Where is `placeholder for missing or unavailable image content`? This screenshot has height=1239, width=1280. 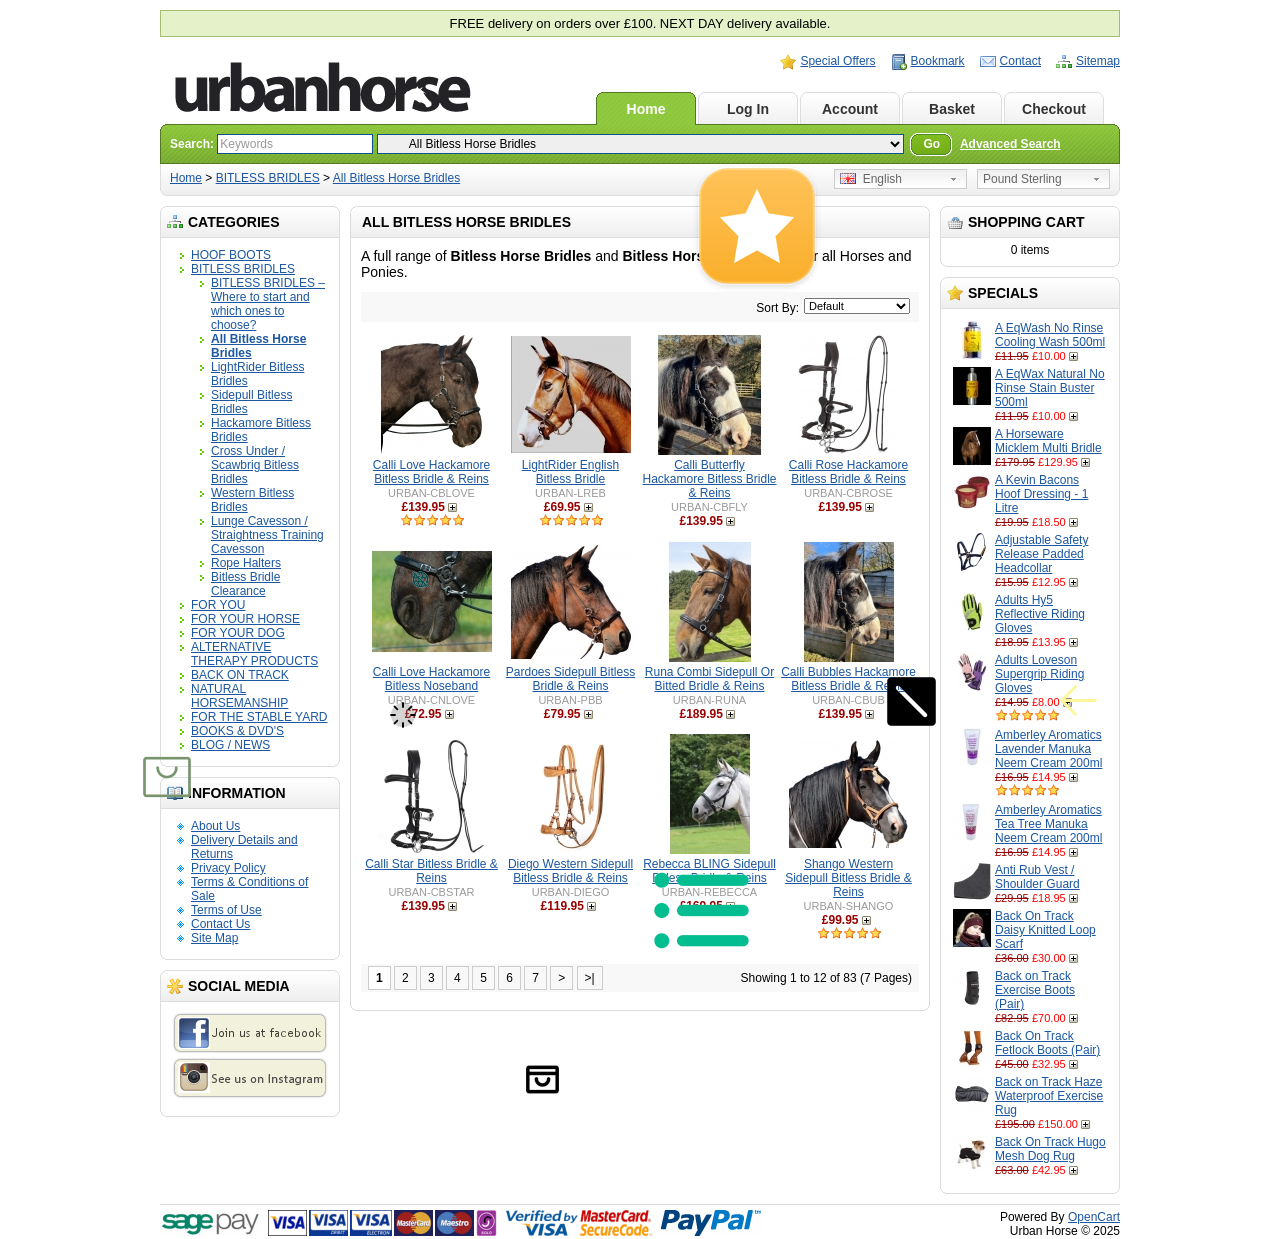
placeholder for missing or unavailable image content is located at coordinates (911, 701).